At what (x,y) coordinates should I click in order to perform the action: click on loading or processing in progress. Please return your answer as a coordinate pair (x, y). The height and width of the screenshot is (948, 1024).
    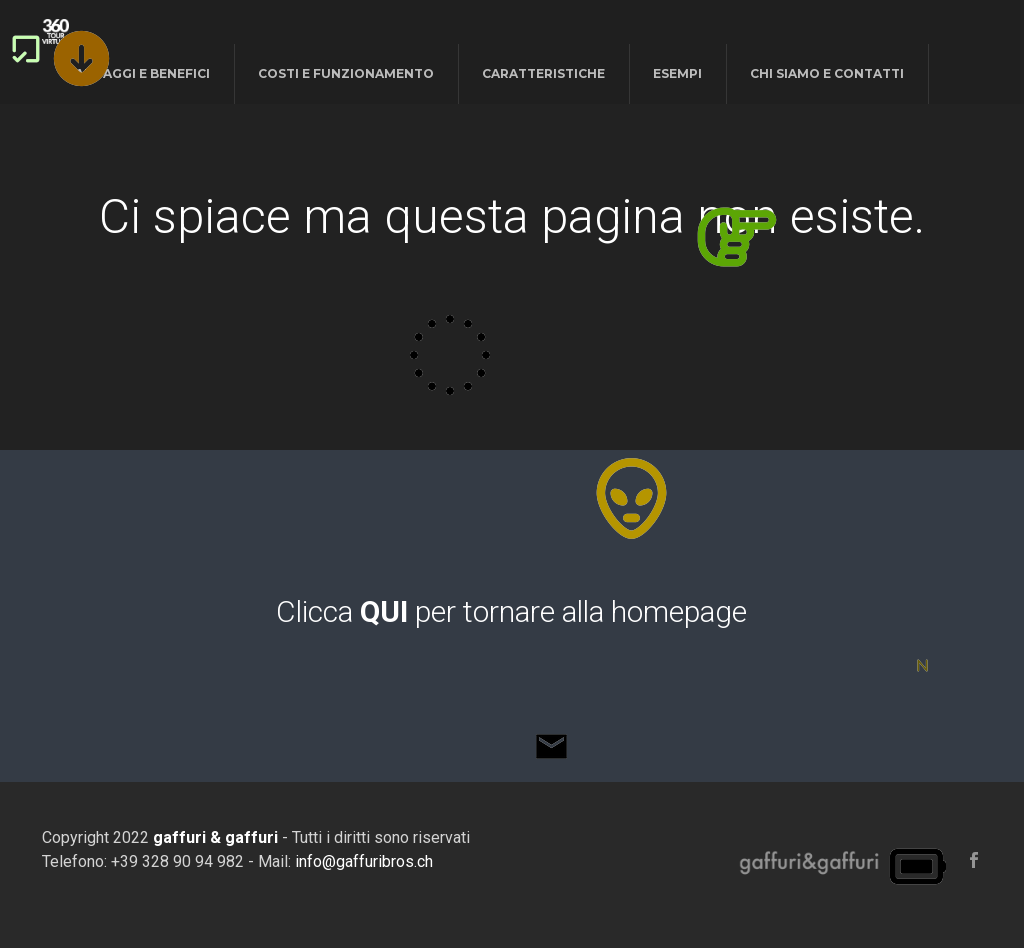
    Looking at the image, I should click on (450, 355).